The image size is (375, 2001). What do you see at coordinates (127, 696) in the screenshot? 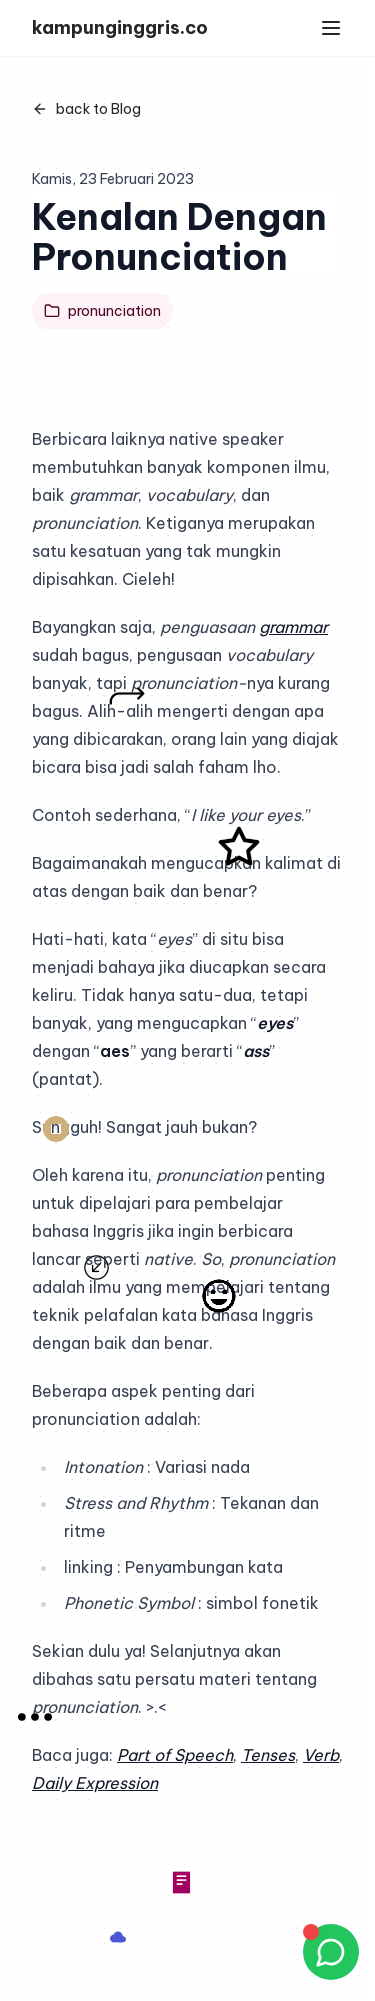
I see `forward or share this item` at bounding box center [127, 696].